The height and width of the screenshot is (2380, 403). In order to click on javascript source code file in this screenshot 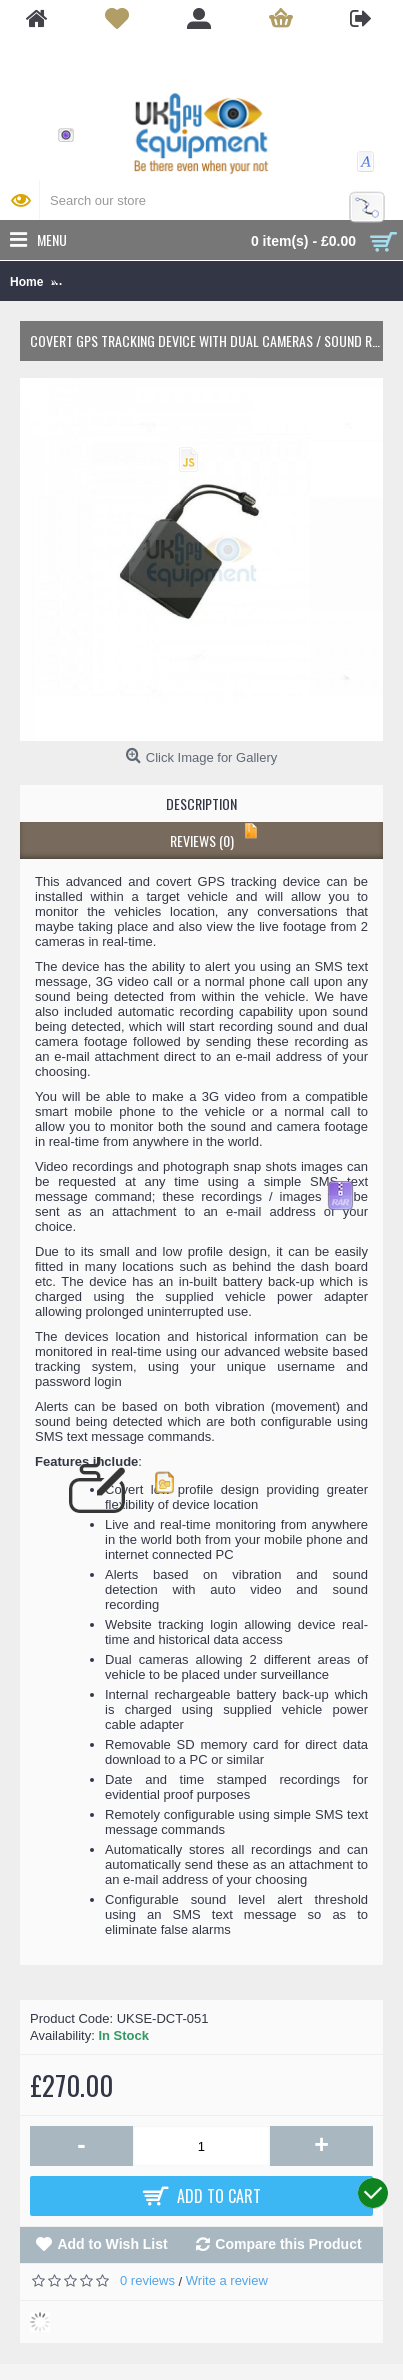, I will do `click(188, 459)`.